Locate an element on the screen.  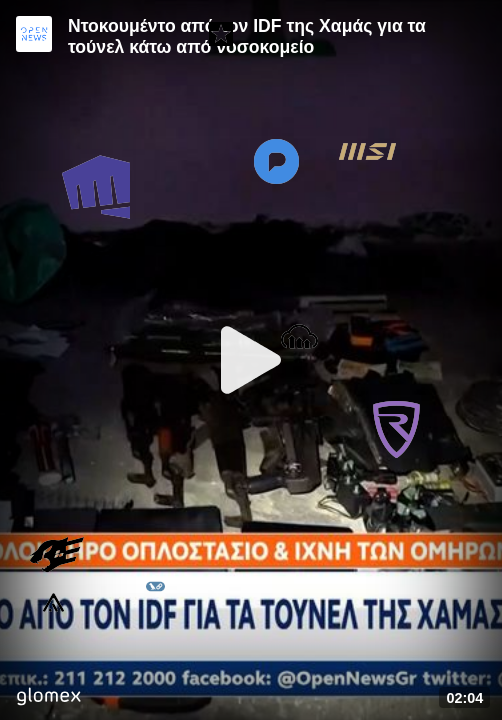
MSI Business brand logo is located at coordinates (367, 151).